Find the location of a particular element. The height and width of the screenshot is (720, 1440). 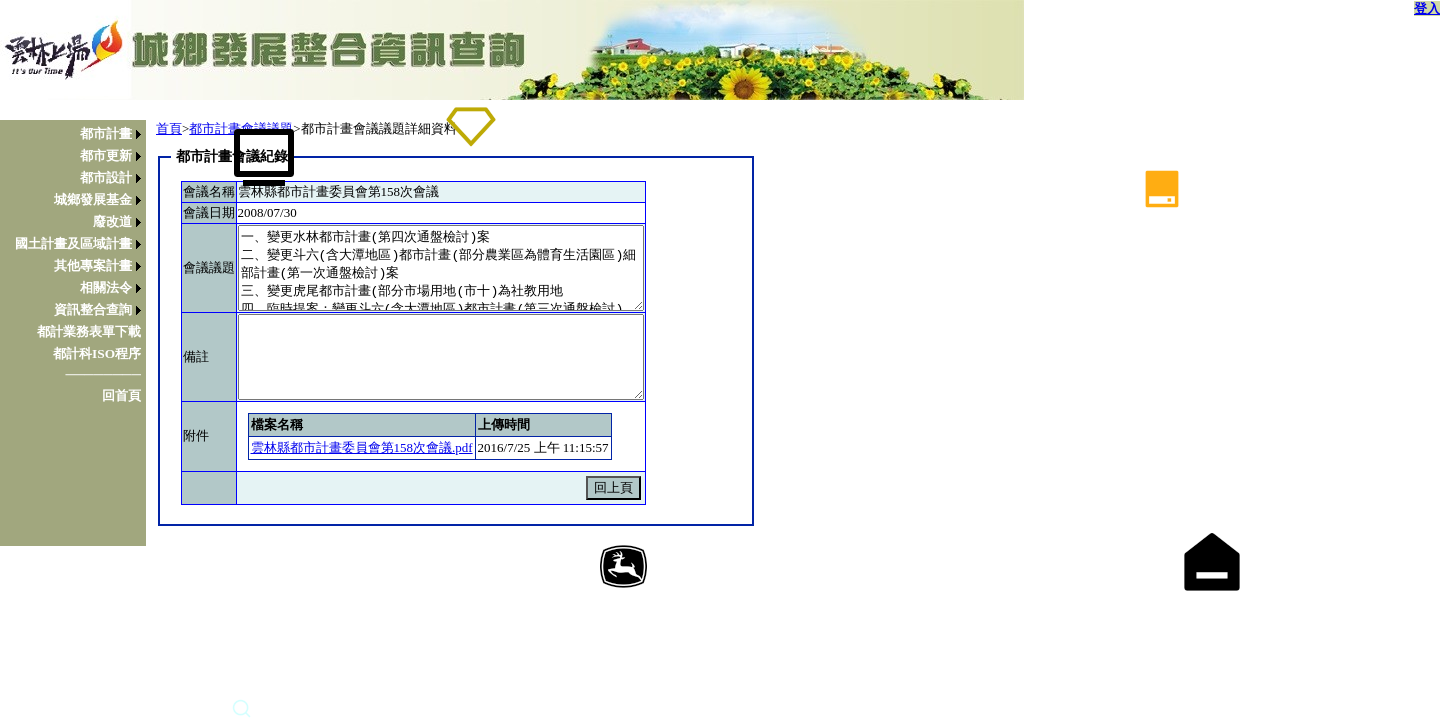

John Deere brand logo is located at coordinates (623, 566).